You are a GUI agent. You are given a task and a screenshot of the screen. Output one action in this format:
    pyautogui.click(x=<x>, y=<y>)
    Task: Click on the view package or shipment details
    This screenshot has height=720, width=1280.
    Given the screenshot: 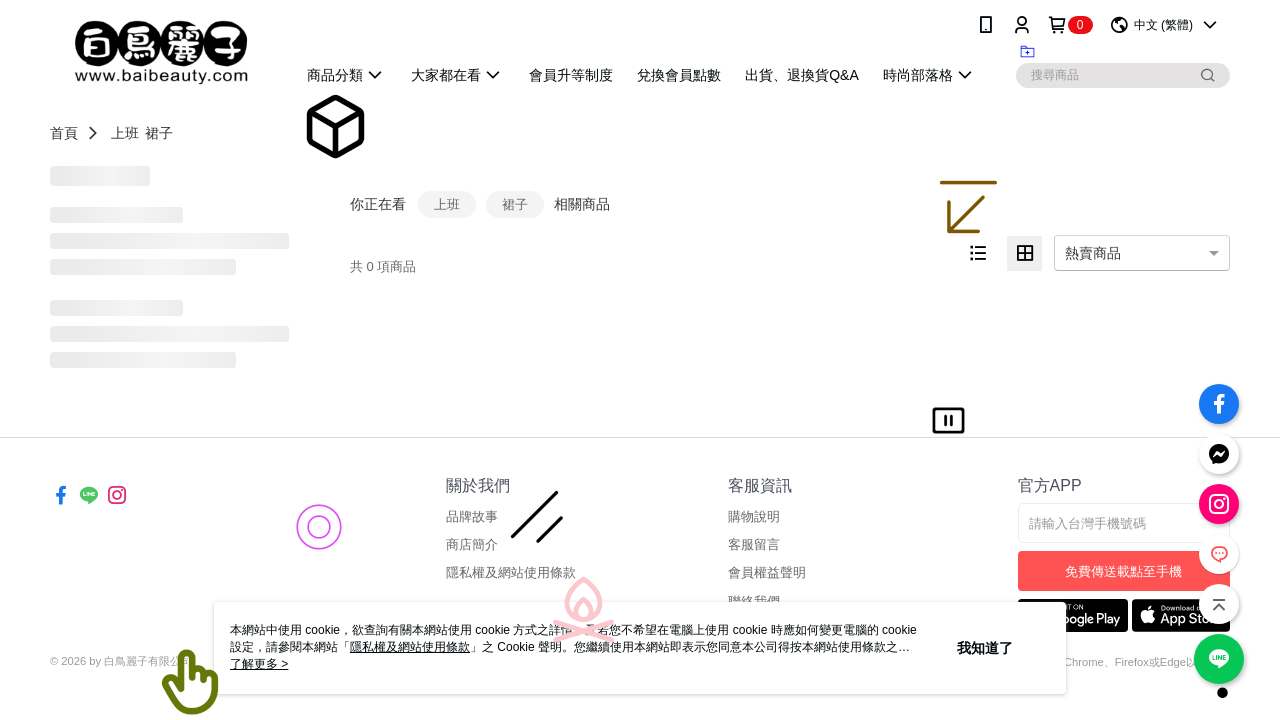 What is the action you would take?
    pyautogui.click(x=335, y=126)
    